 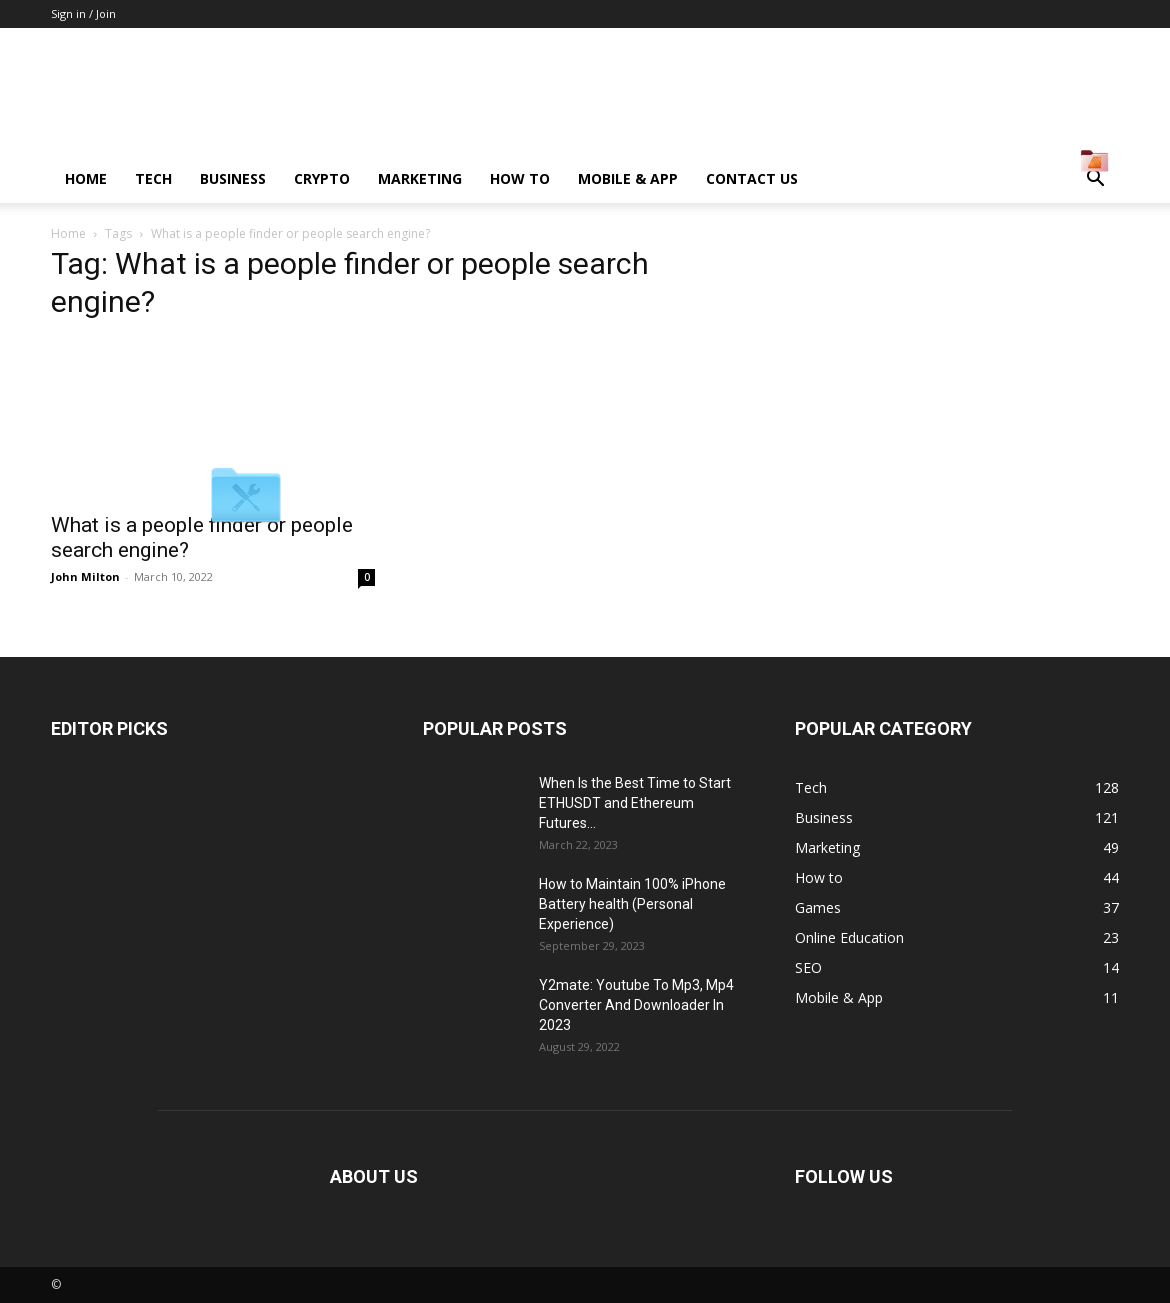 I want to click on open the utilities folder, so click(x=246, y=495).